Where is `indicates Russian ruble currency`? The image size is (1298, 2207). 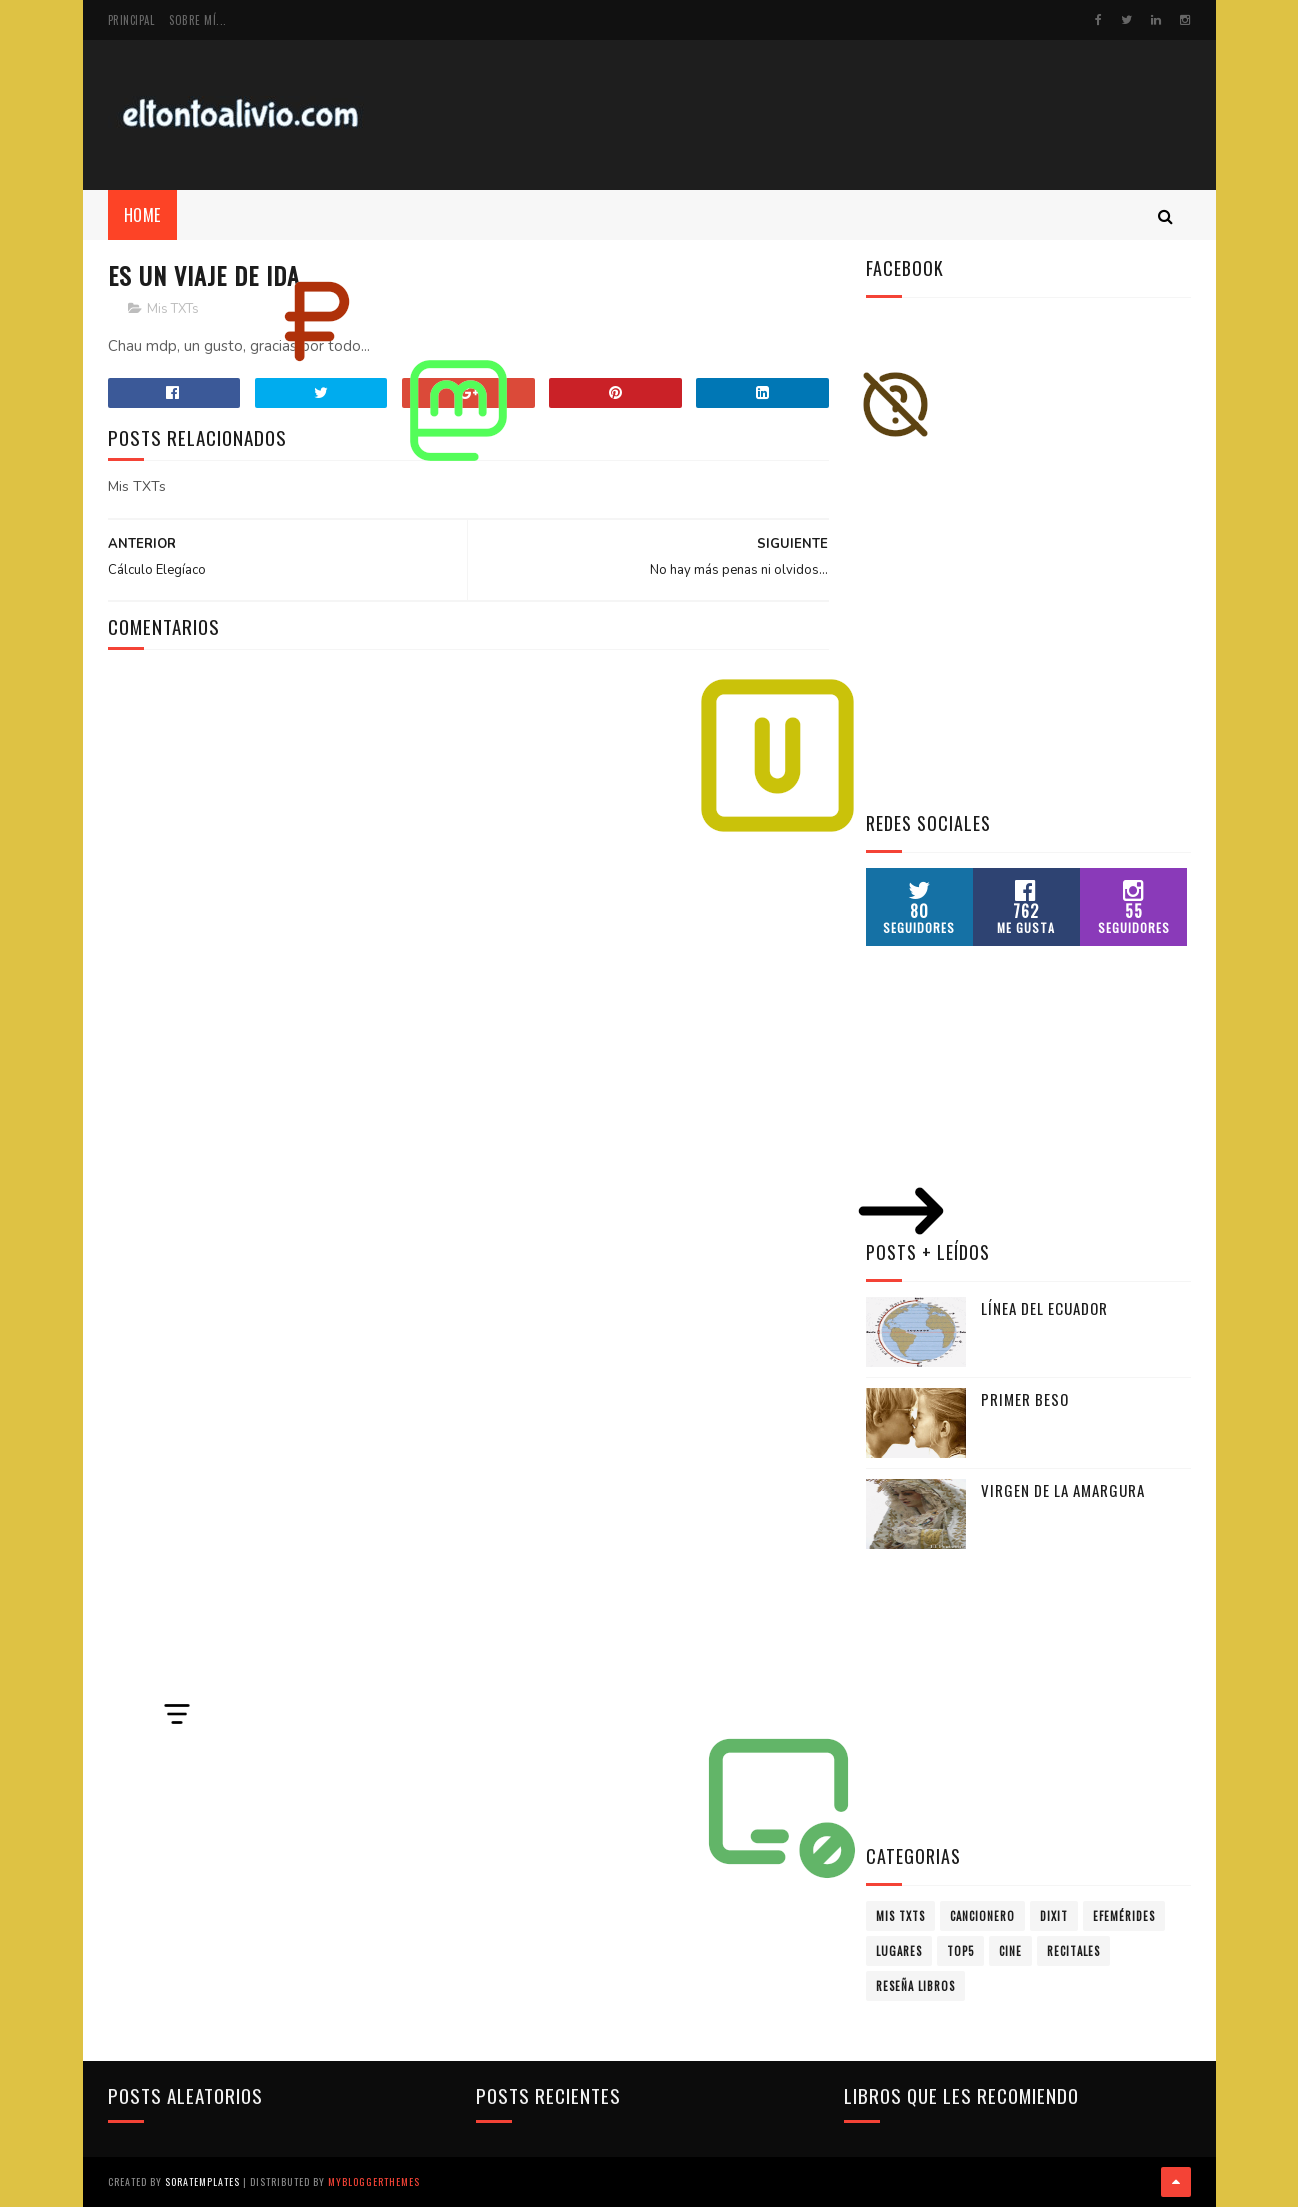 indicates Russian ruble currency is located at coordinates (319, 321).